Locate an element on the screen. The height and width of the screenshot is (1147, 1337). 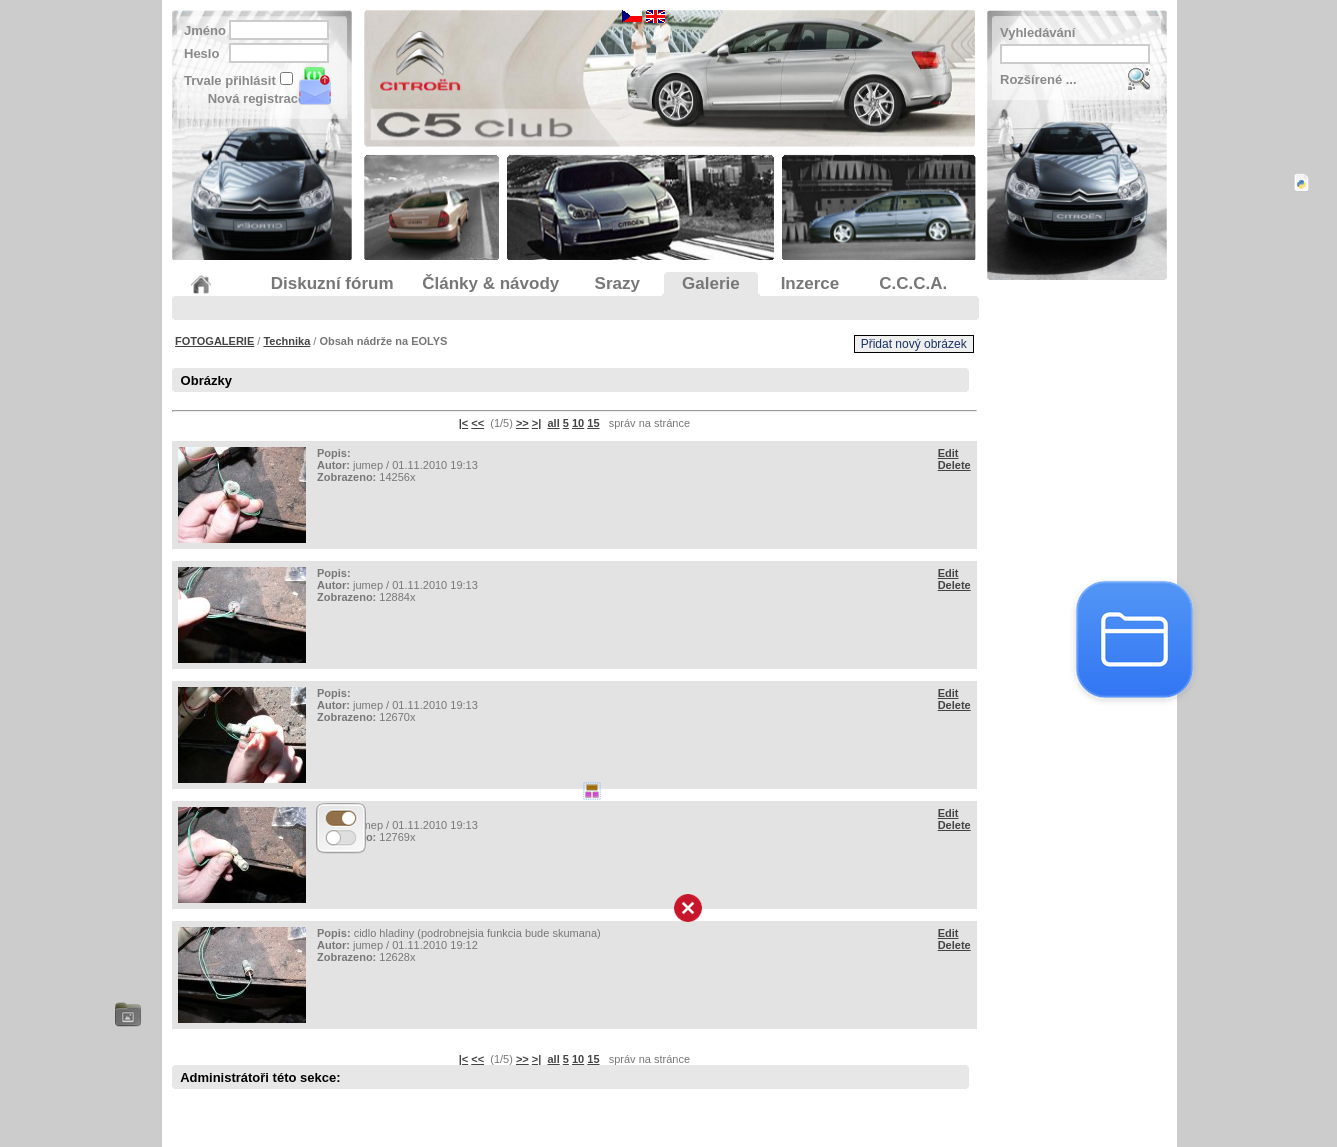
open file manager application is located at coordinates (1134, 641).